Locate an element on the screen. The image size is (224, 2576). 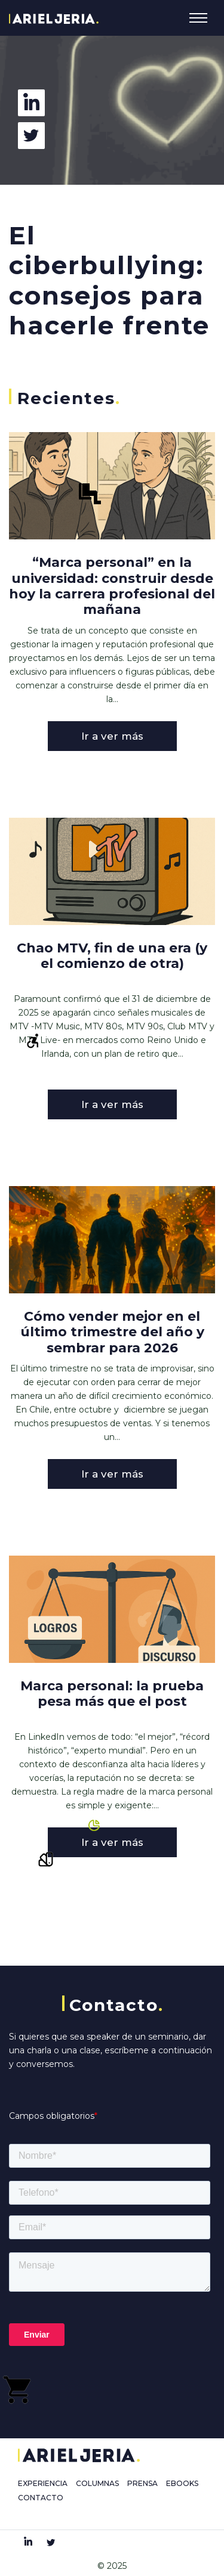
select a color from the palette is located at coordinates (45, 1859).